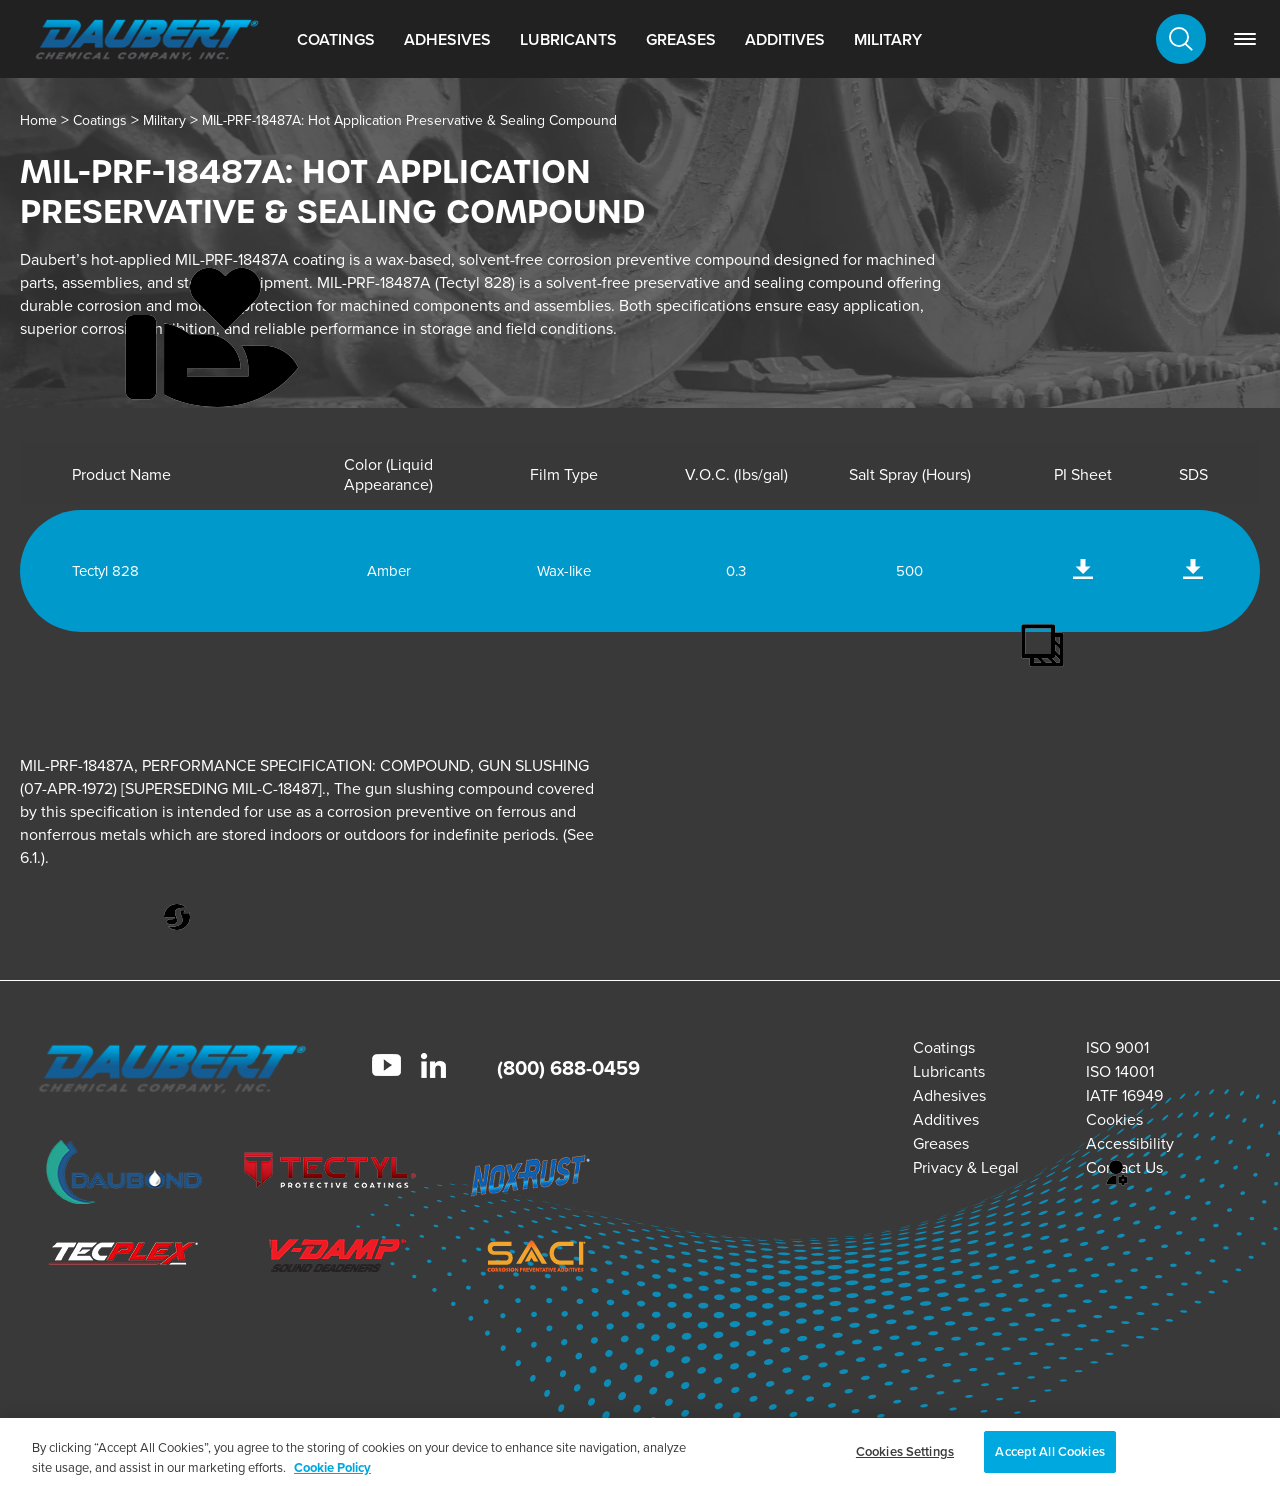 This screenshot has height=1486, width=1280. I want to click on apply shadow effect to selected element, so click(1042, 645).